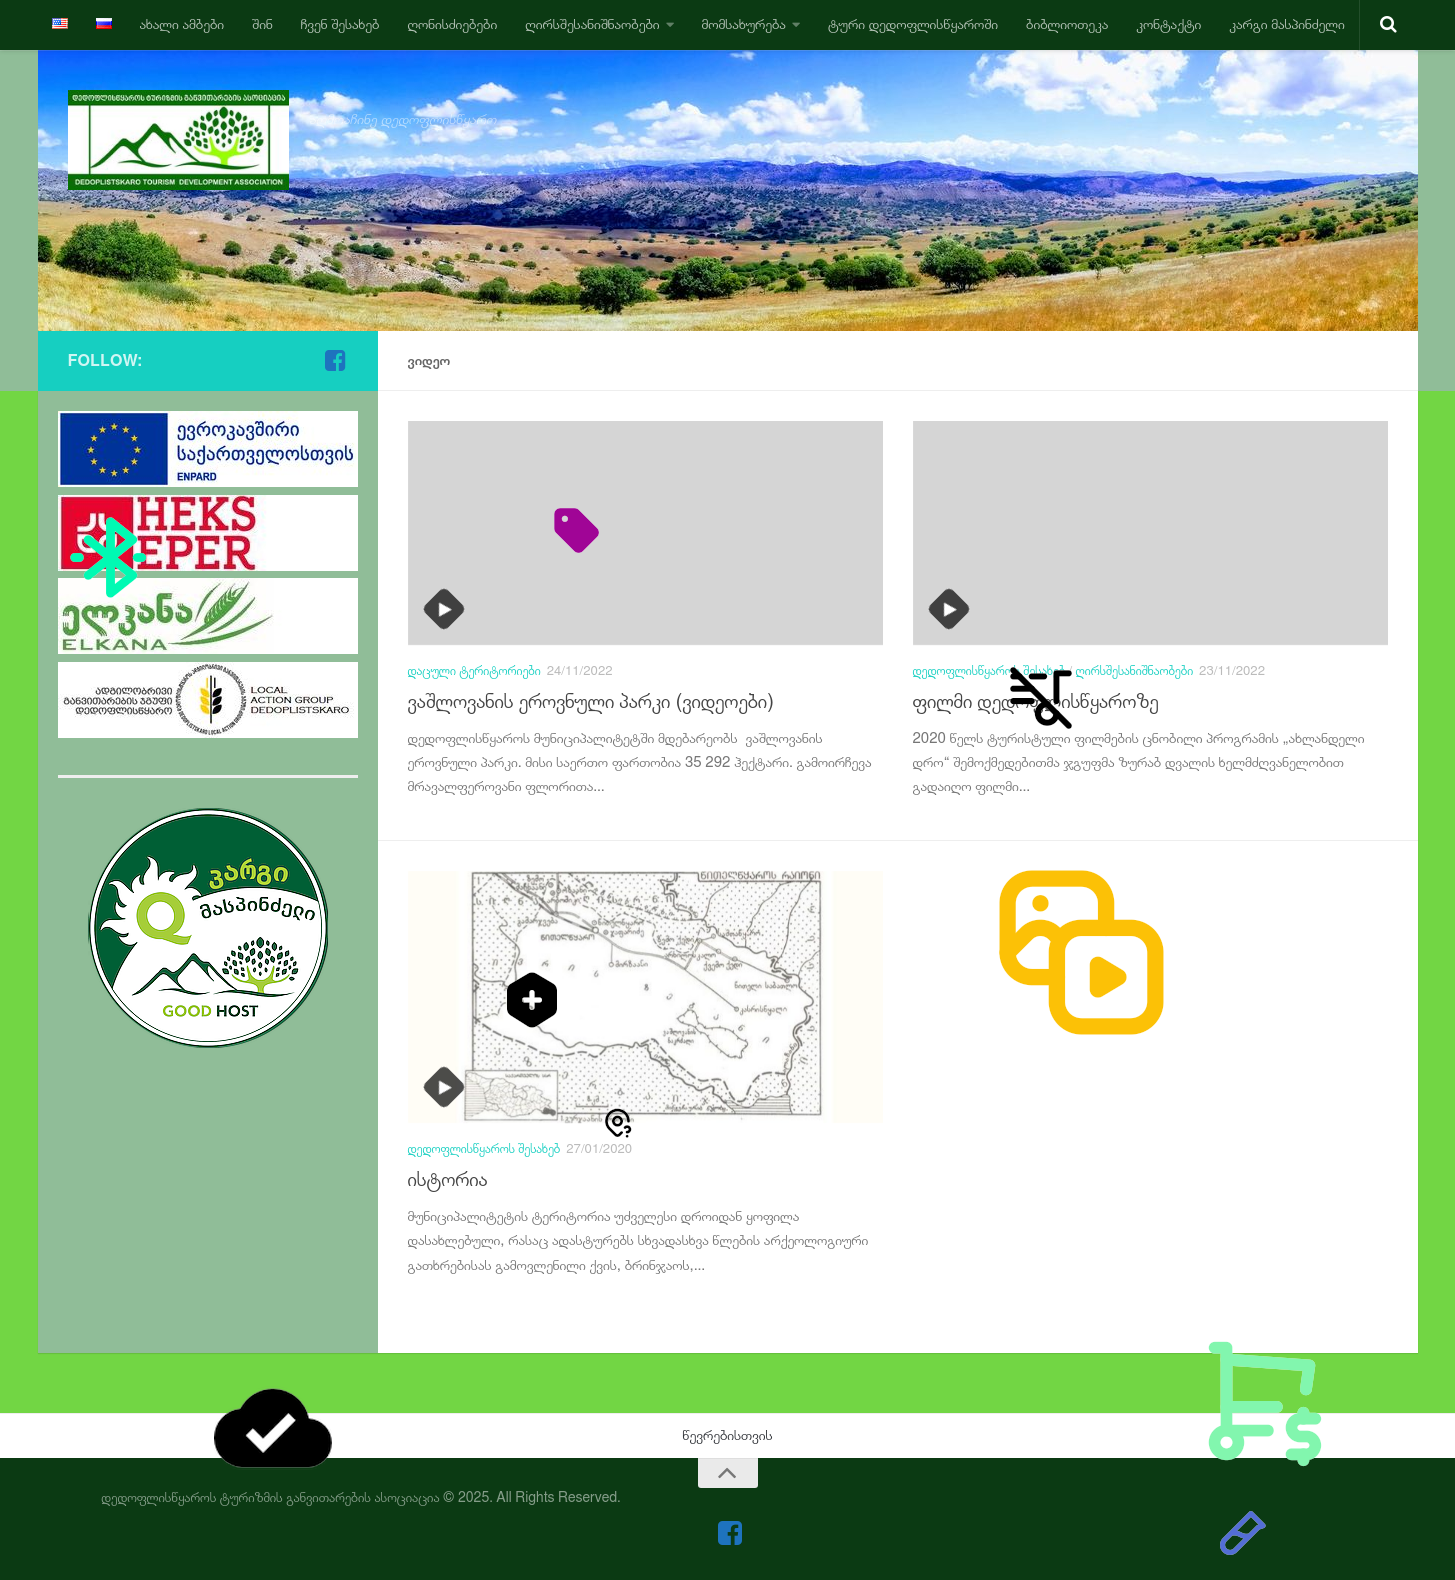 Image resolution: width=1455 pixels, height=1580 pixels. I want to click on unknown or unconfirmed location, so click(617, 1122).